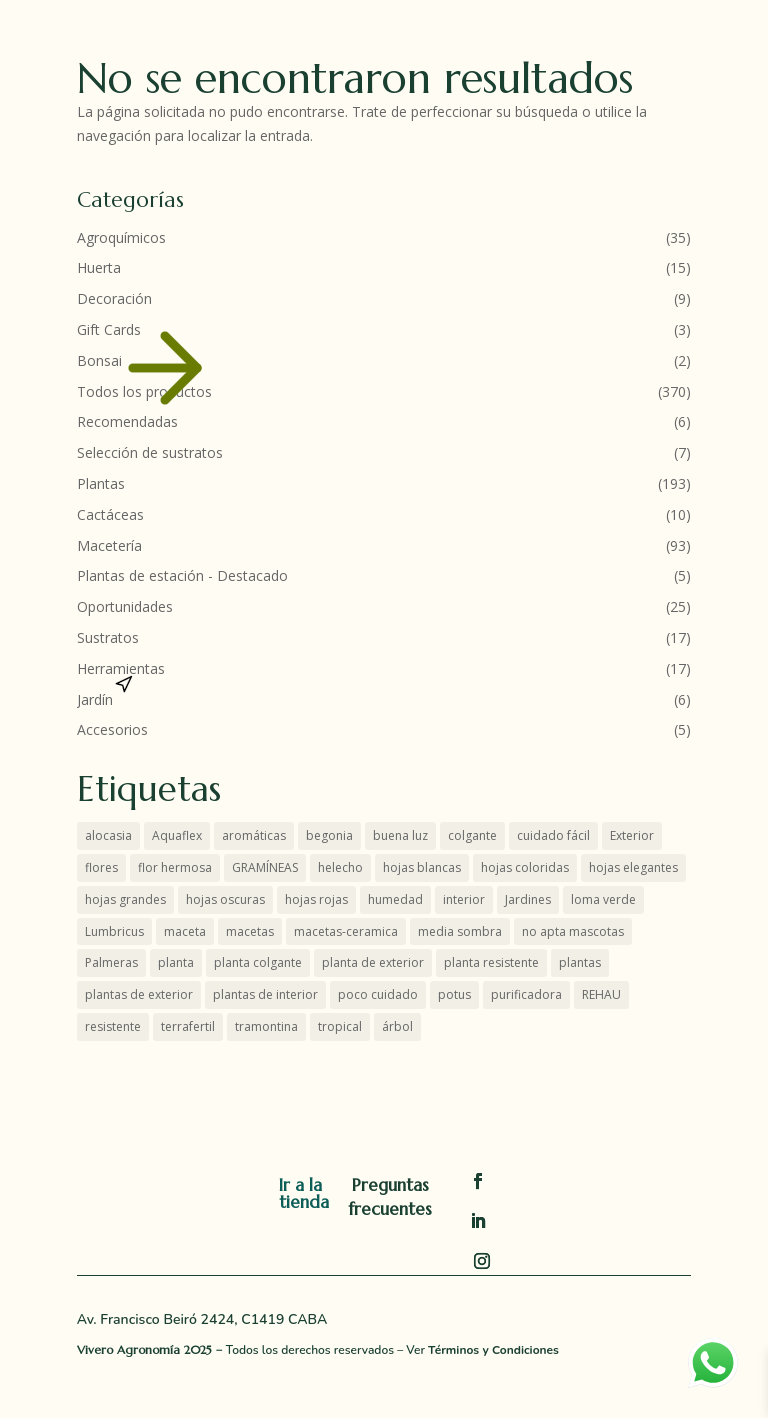 This screenshot has width=768, height=1418. I want to click on navigate to the next item or page, so click(165, 368).